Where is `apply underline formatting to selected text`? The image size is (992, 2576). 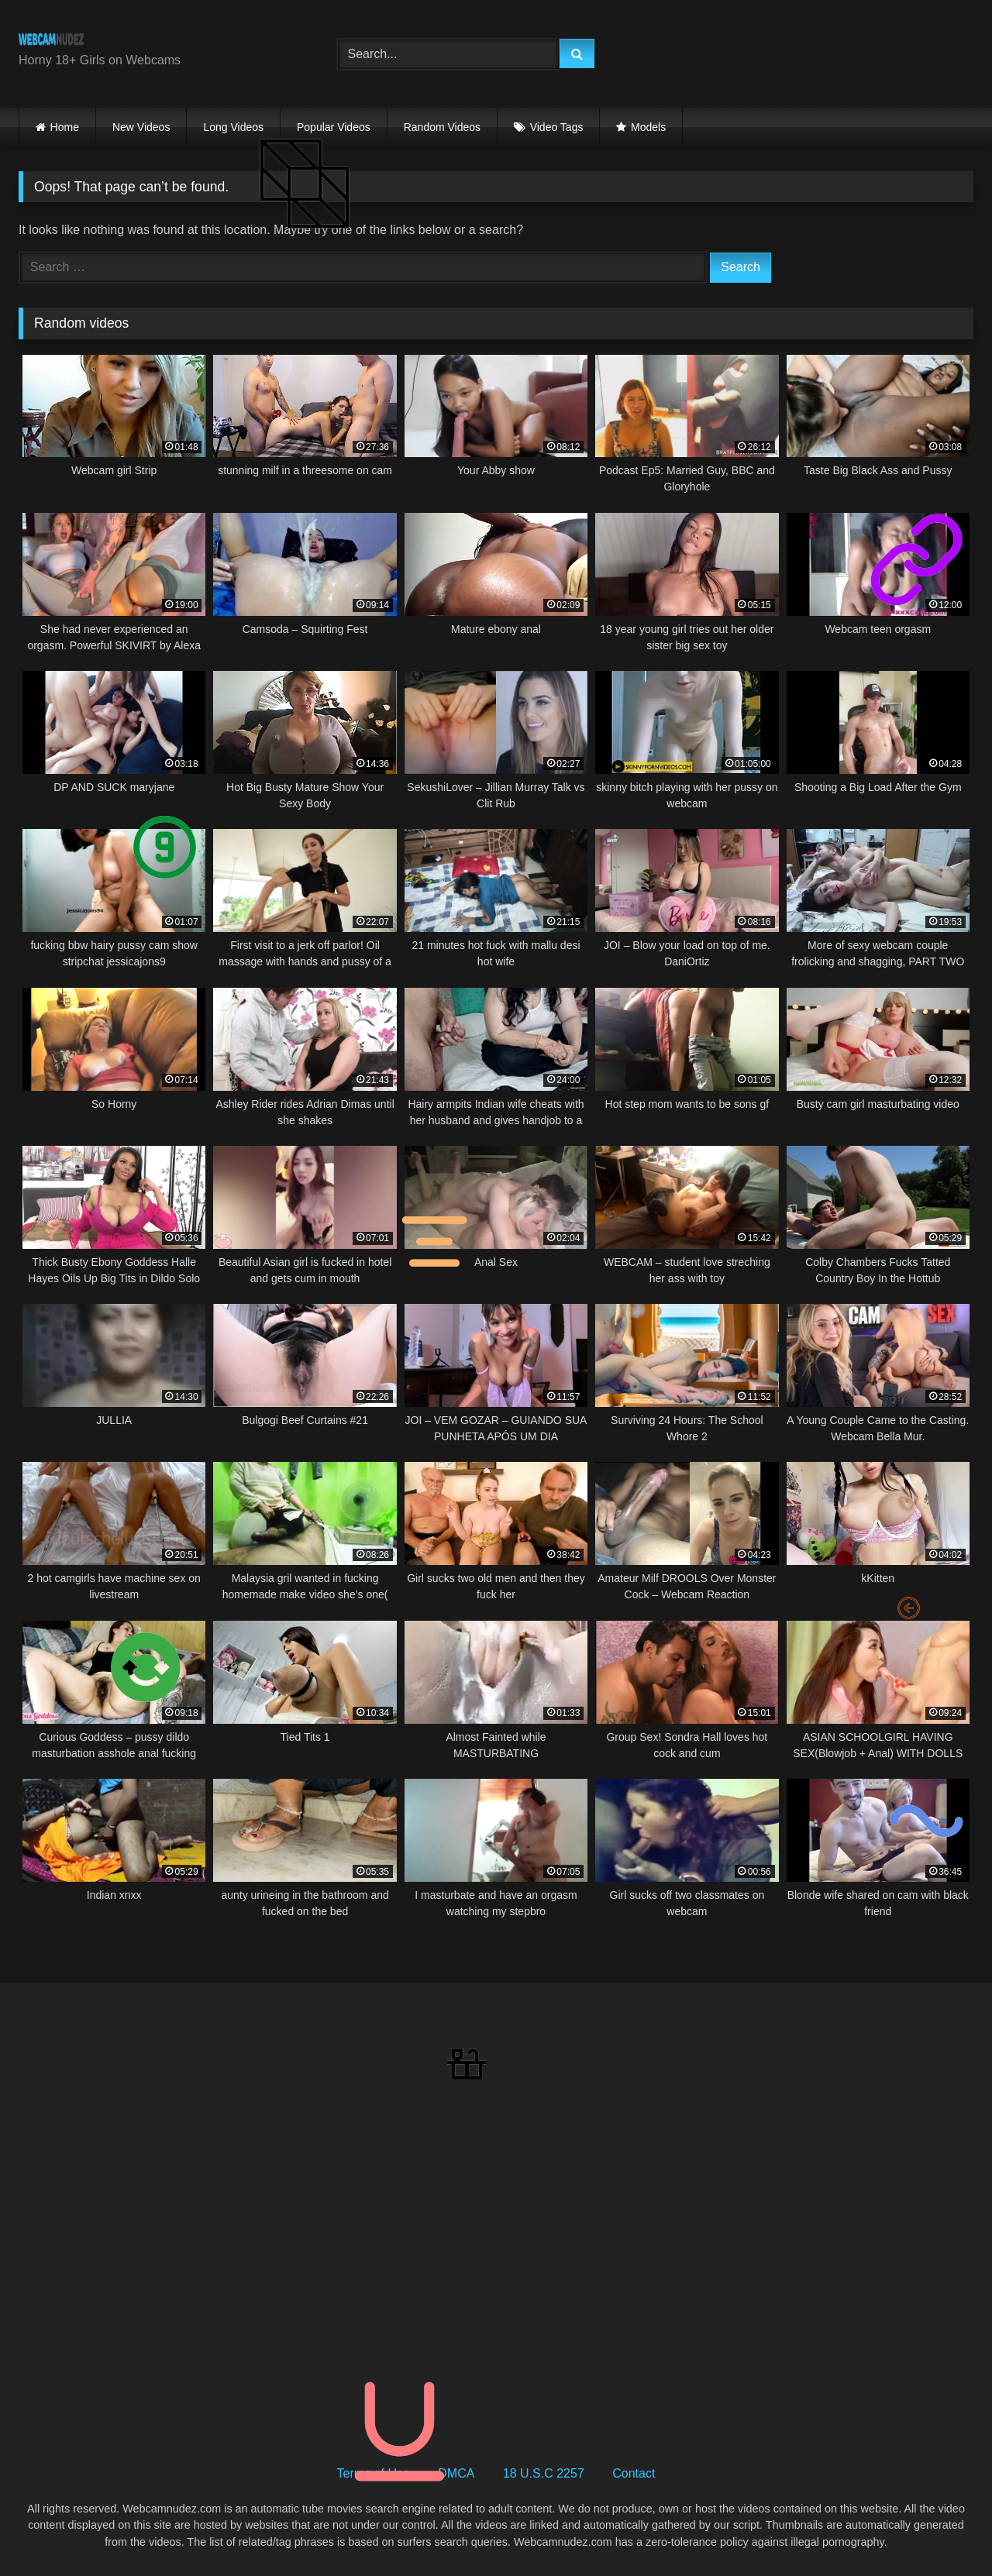
apply underline formatting to selected text is located at coordinates (399, 2431).